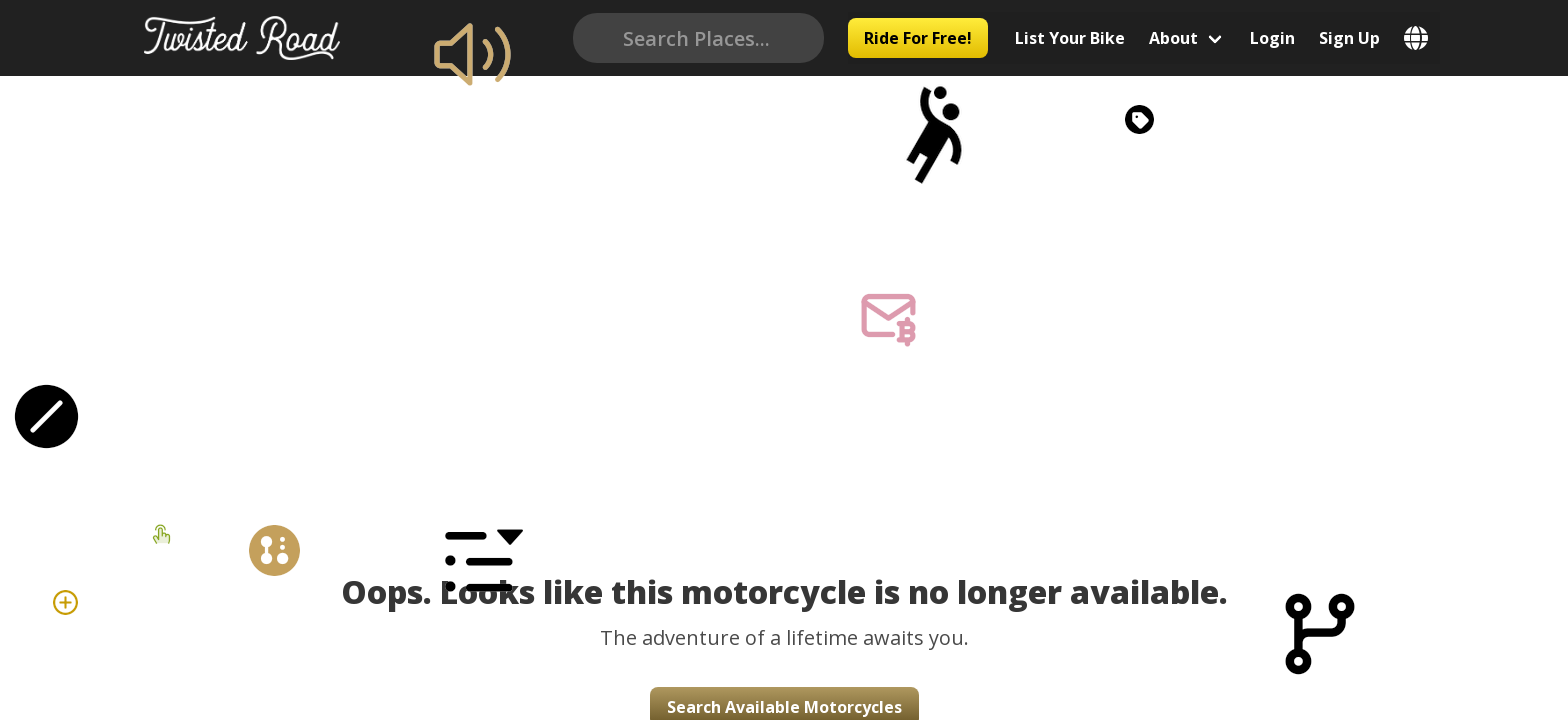  What do you see at coordinates (161, 534) in the screenshot?
I see `tap to interact with this element` at bounding box center [161, 534].